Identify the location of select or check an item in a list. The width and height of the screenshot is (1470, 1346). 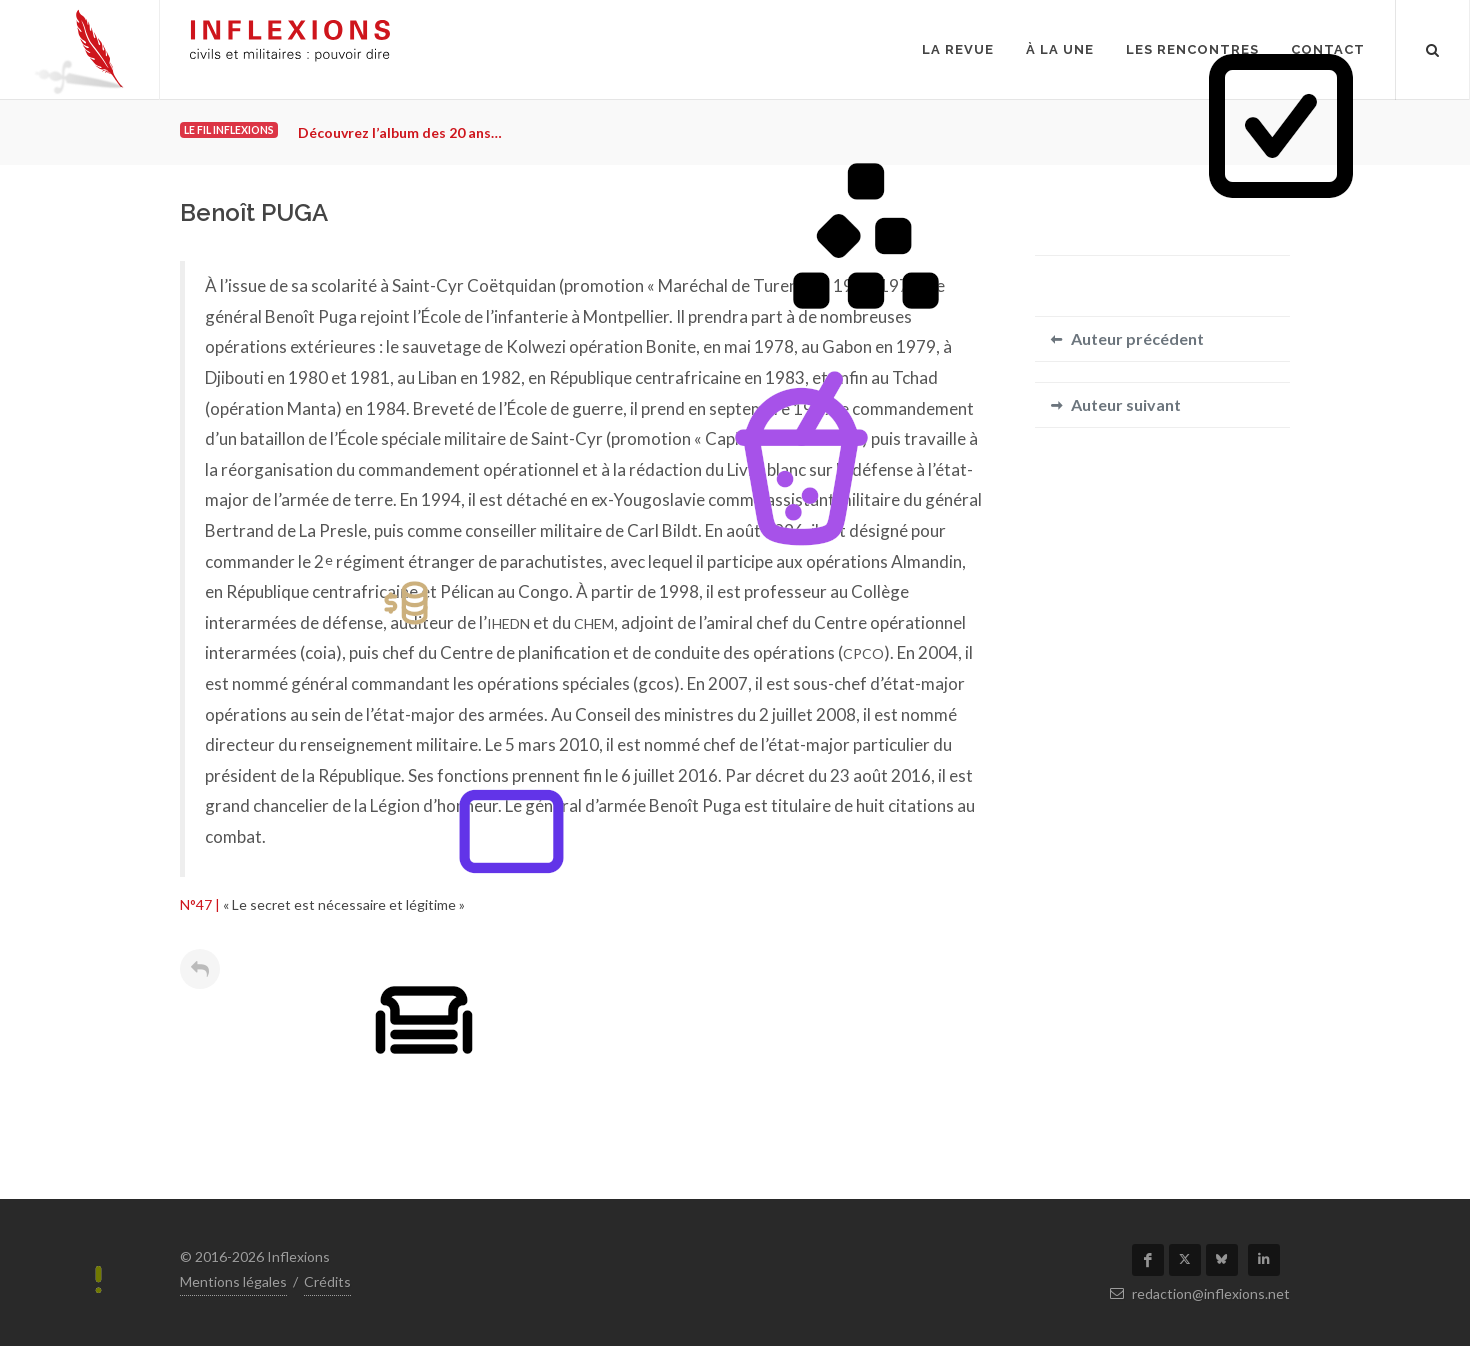
(1281, 126).